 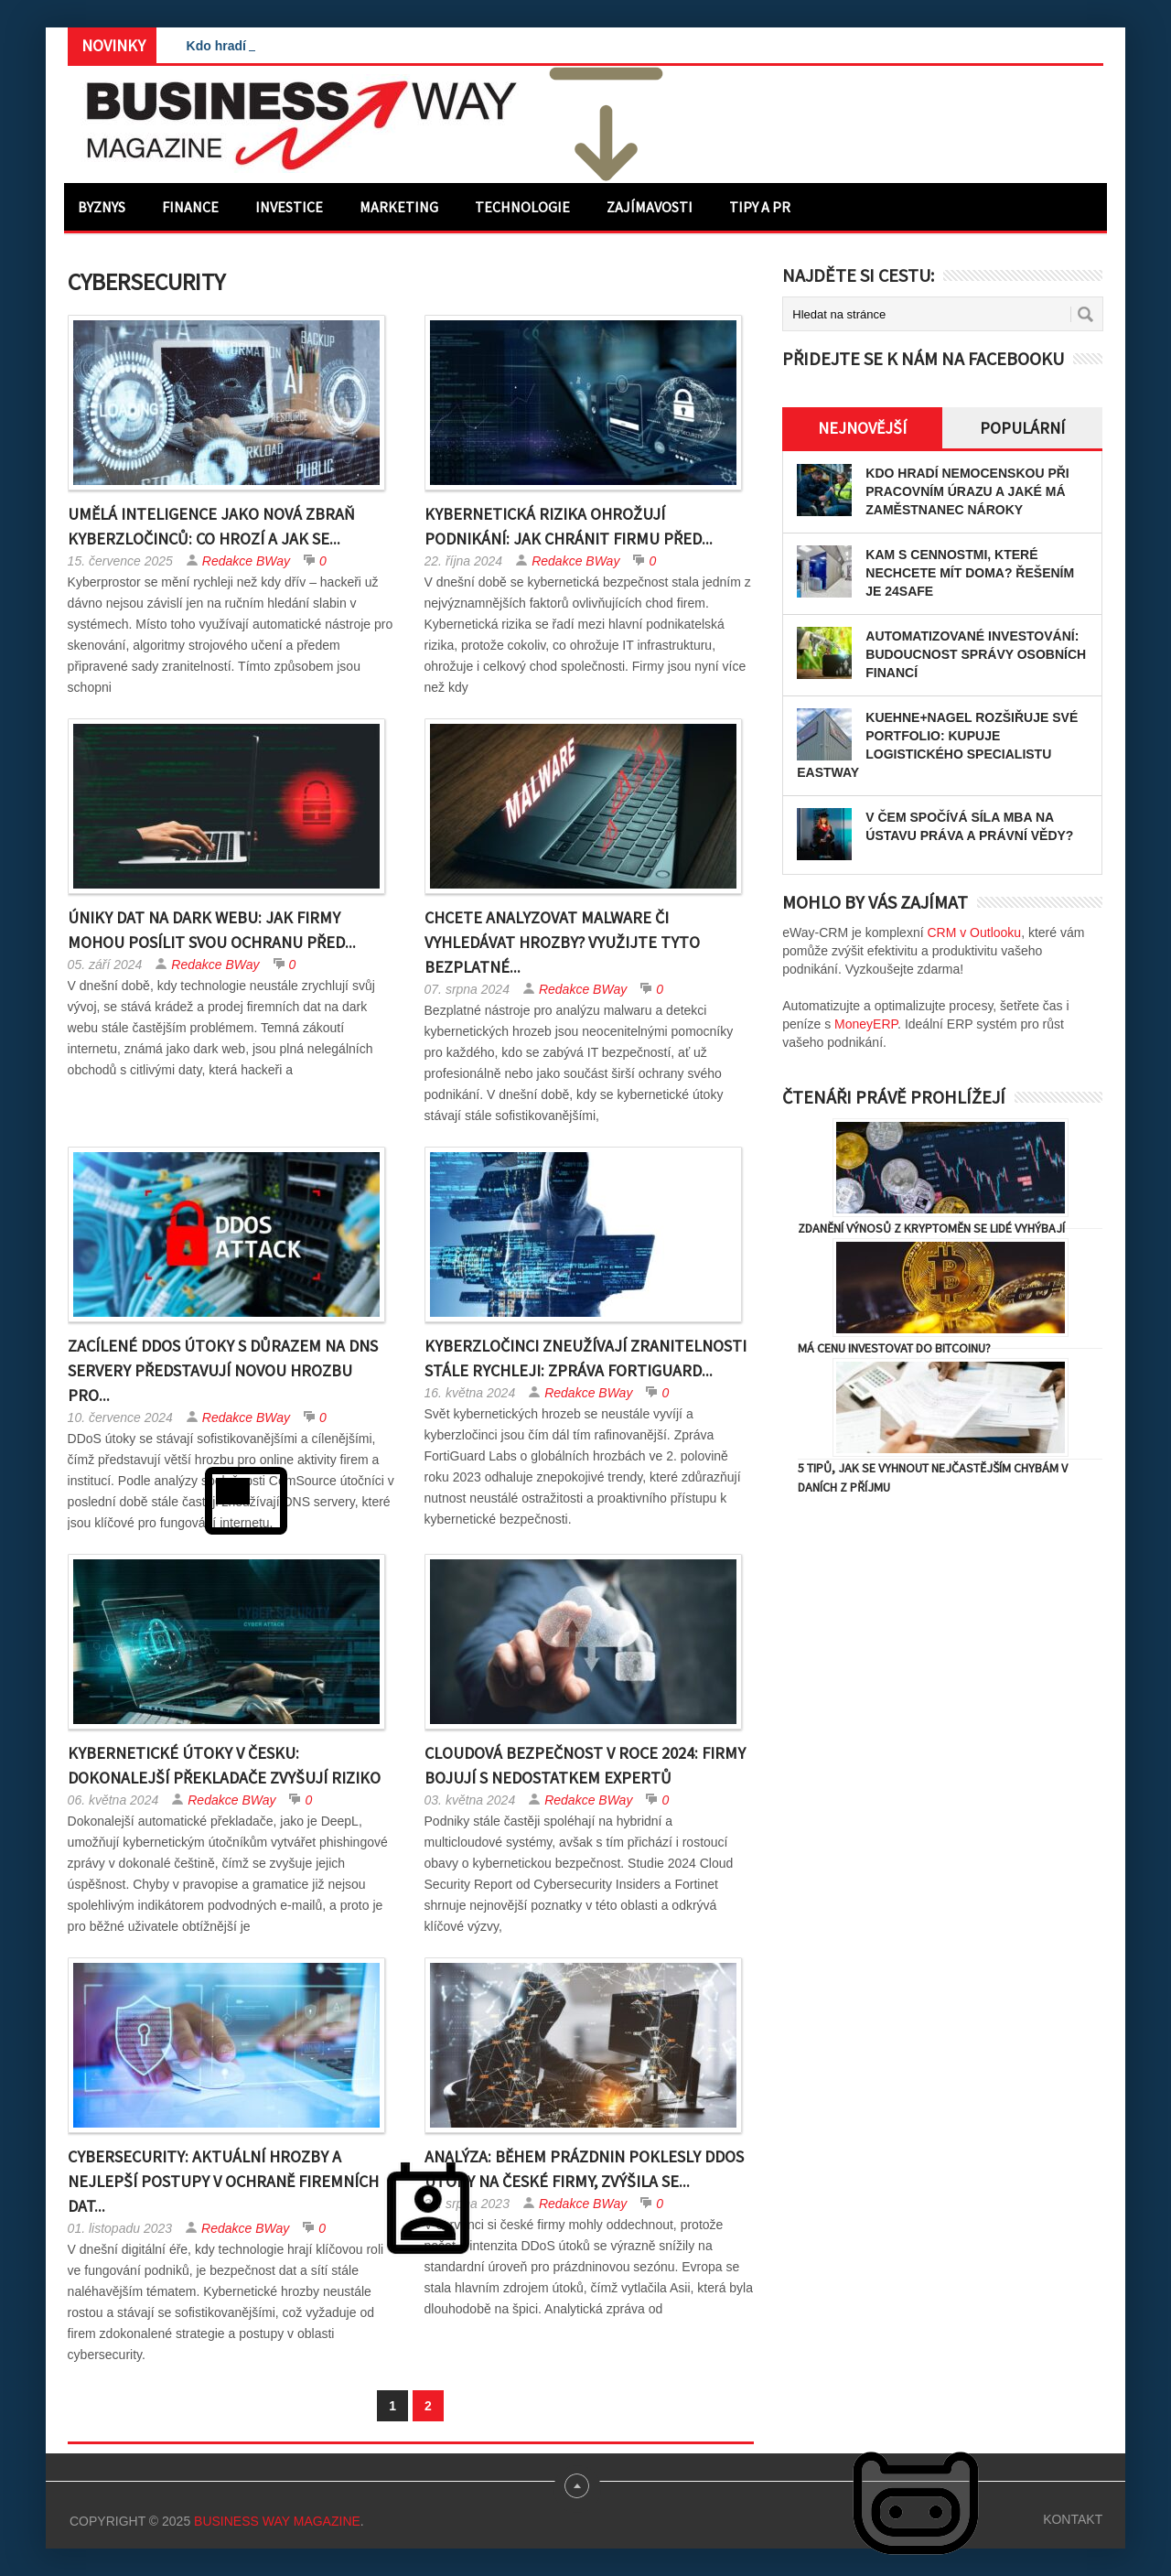 I want to click on view featured or highlighted video content, so click(x=246, y=1501).